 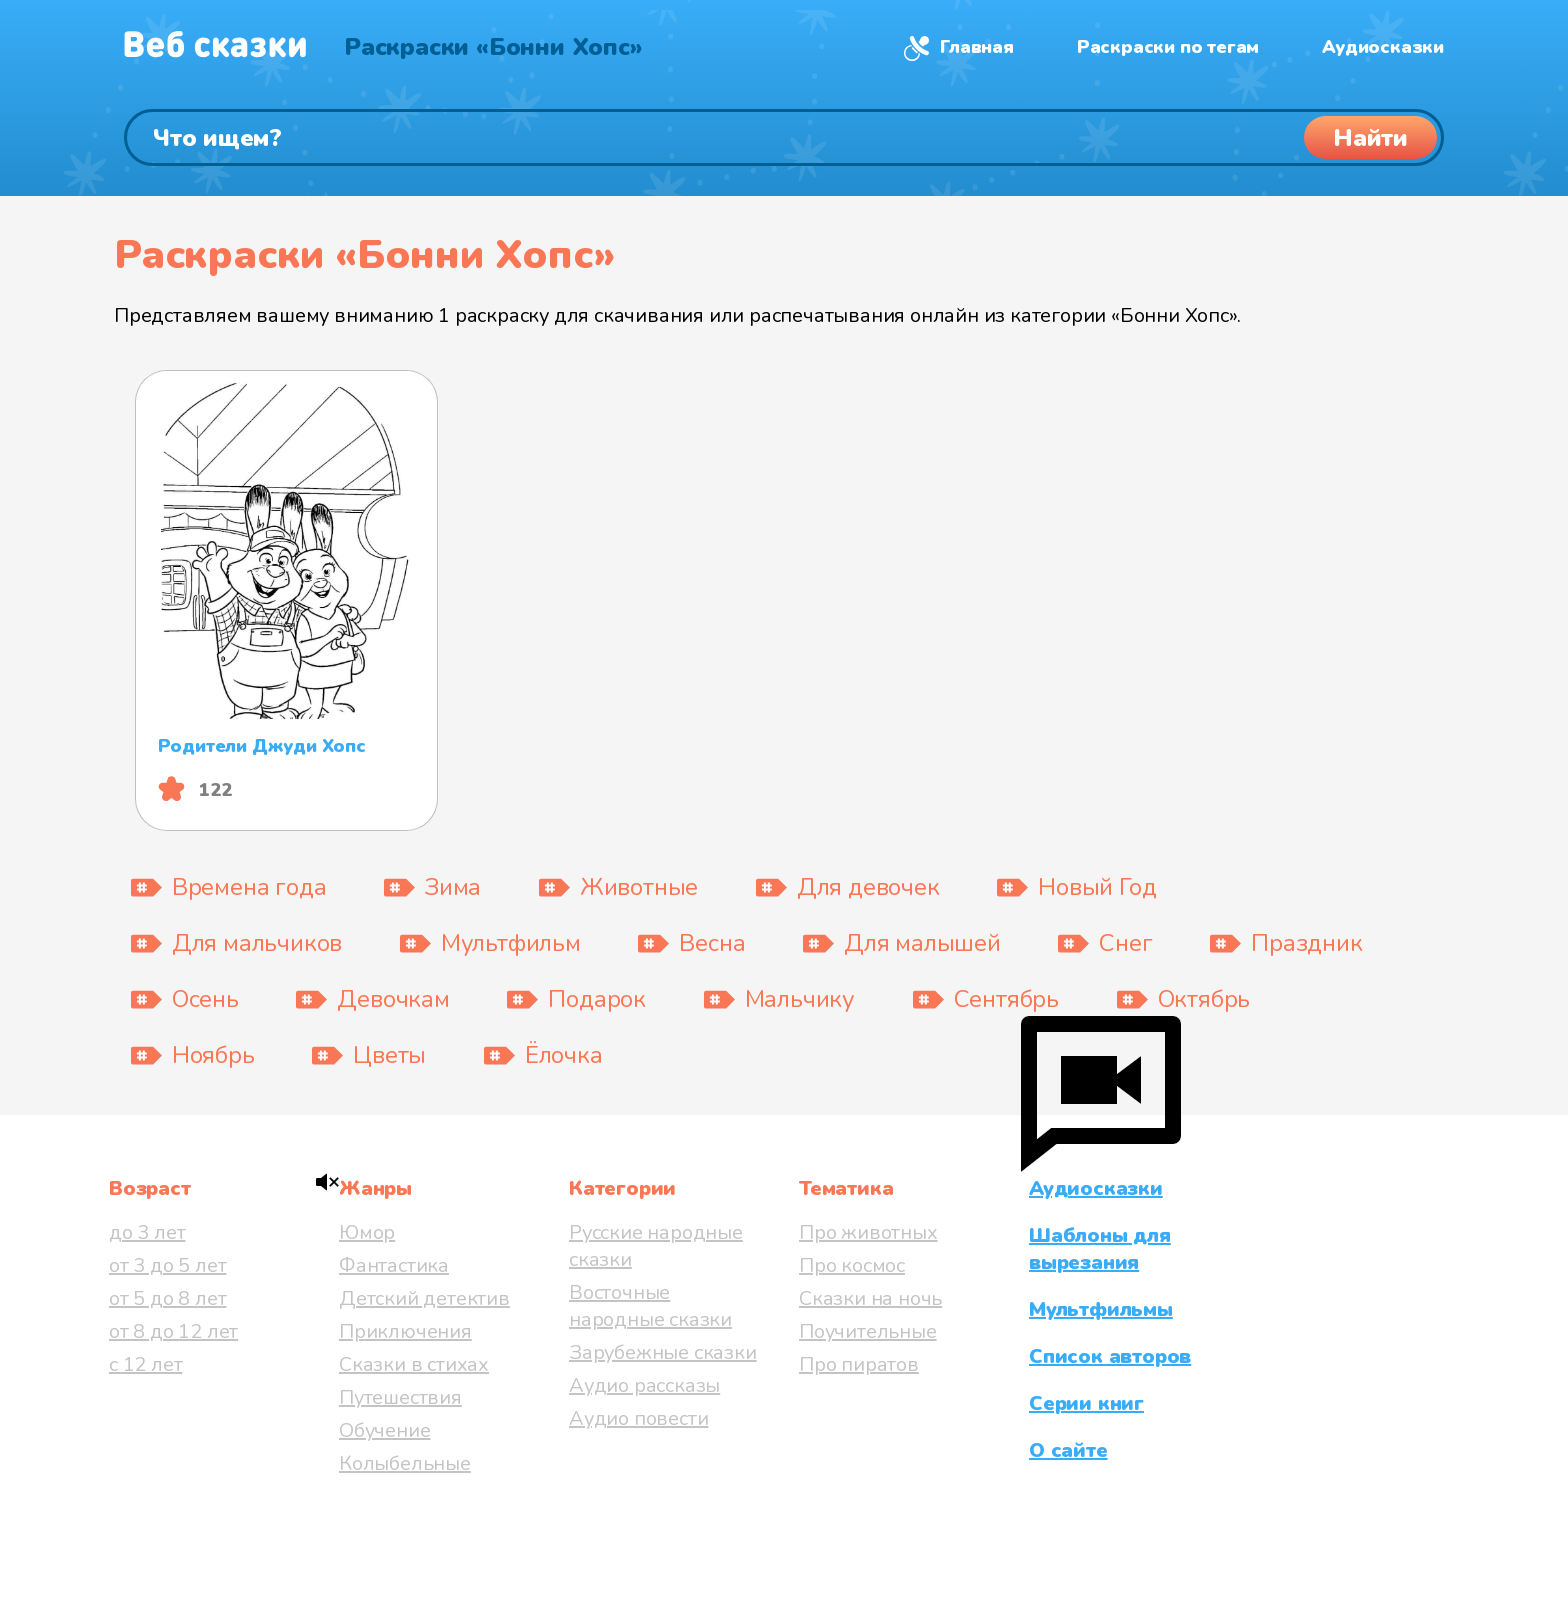 What do you see at coordinates (327, 1182) in the screenshot?
I see `mute or unmute audio` at bounding box center [327, 1182].